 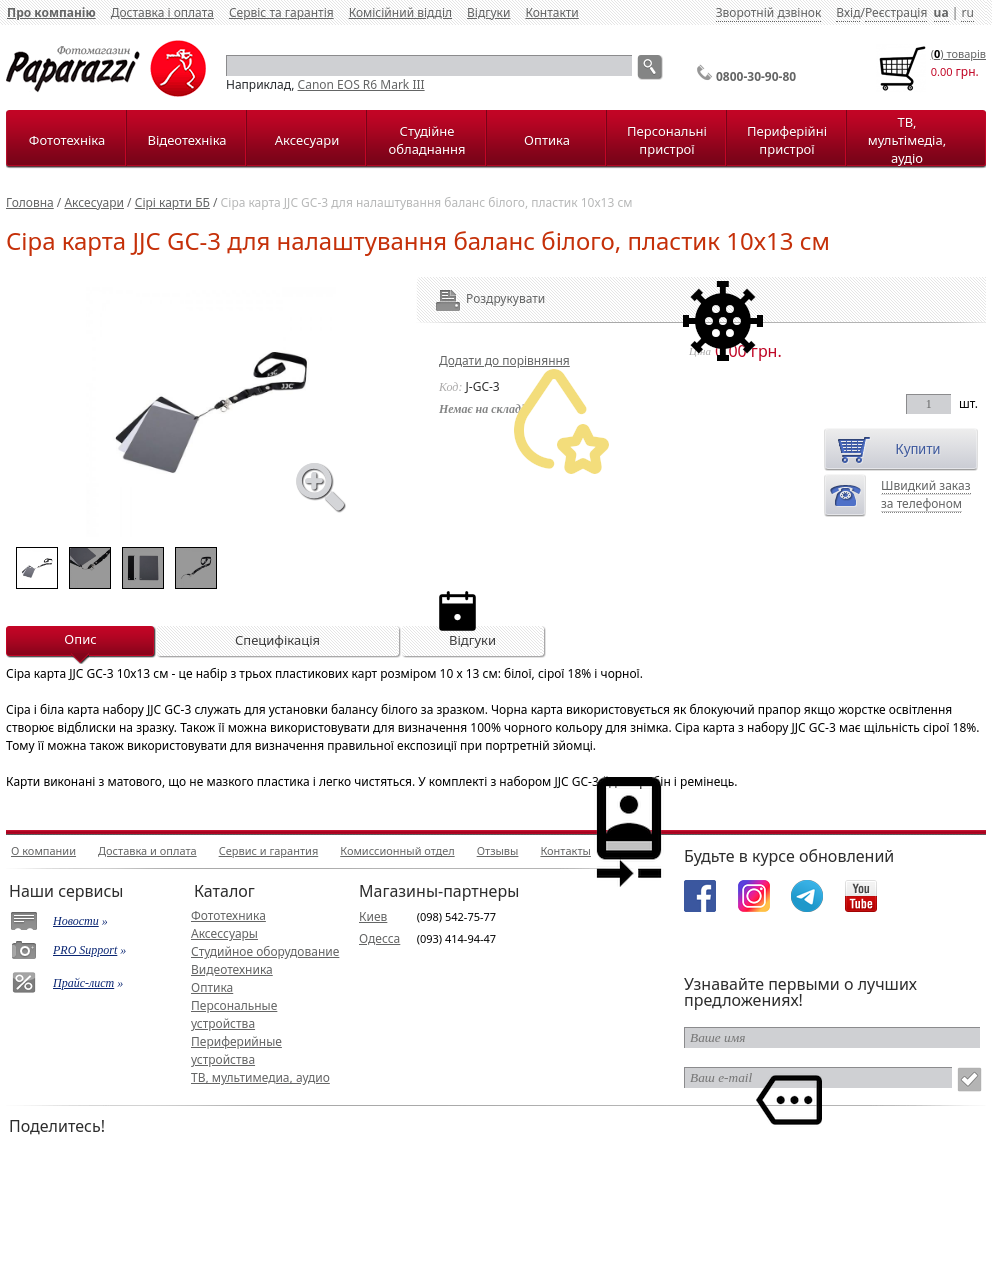 What do you see at coordinates (629, 832) in the screenshot?
I see `switch to front-facing camera` at bounding box center [629, 832].